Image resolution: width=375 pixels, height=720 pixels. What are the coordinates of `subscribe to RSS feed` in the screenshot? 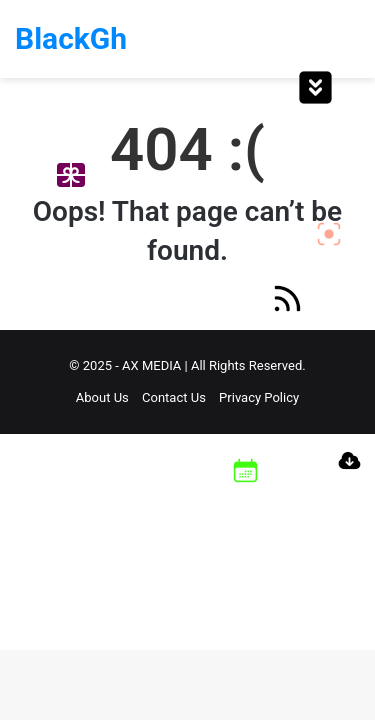 It's located at (287, 298).